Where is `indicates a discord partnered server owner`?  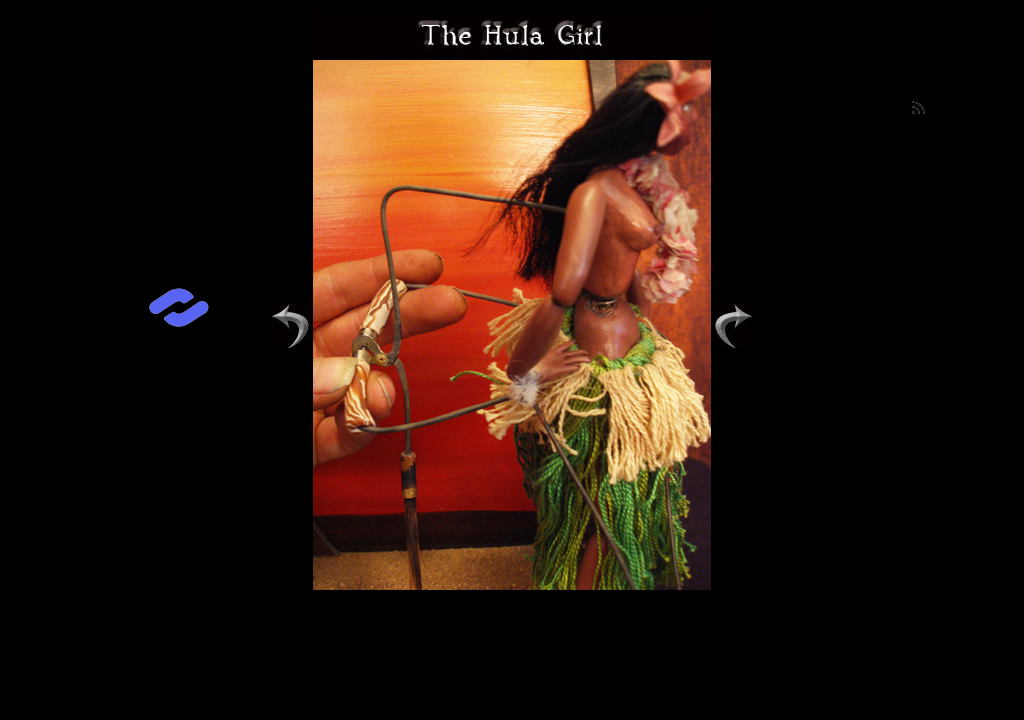
indicates a discord partnered server owner is located at coordinates (179, 307).